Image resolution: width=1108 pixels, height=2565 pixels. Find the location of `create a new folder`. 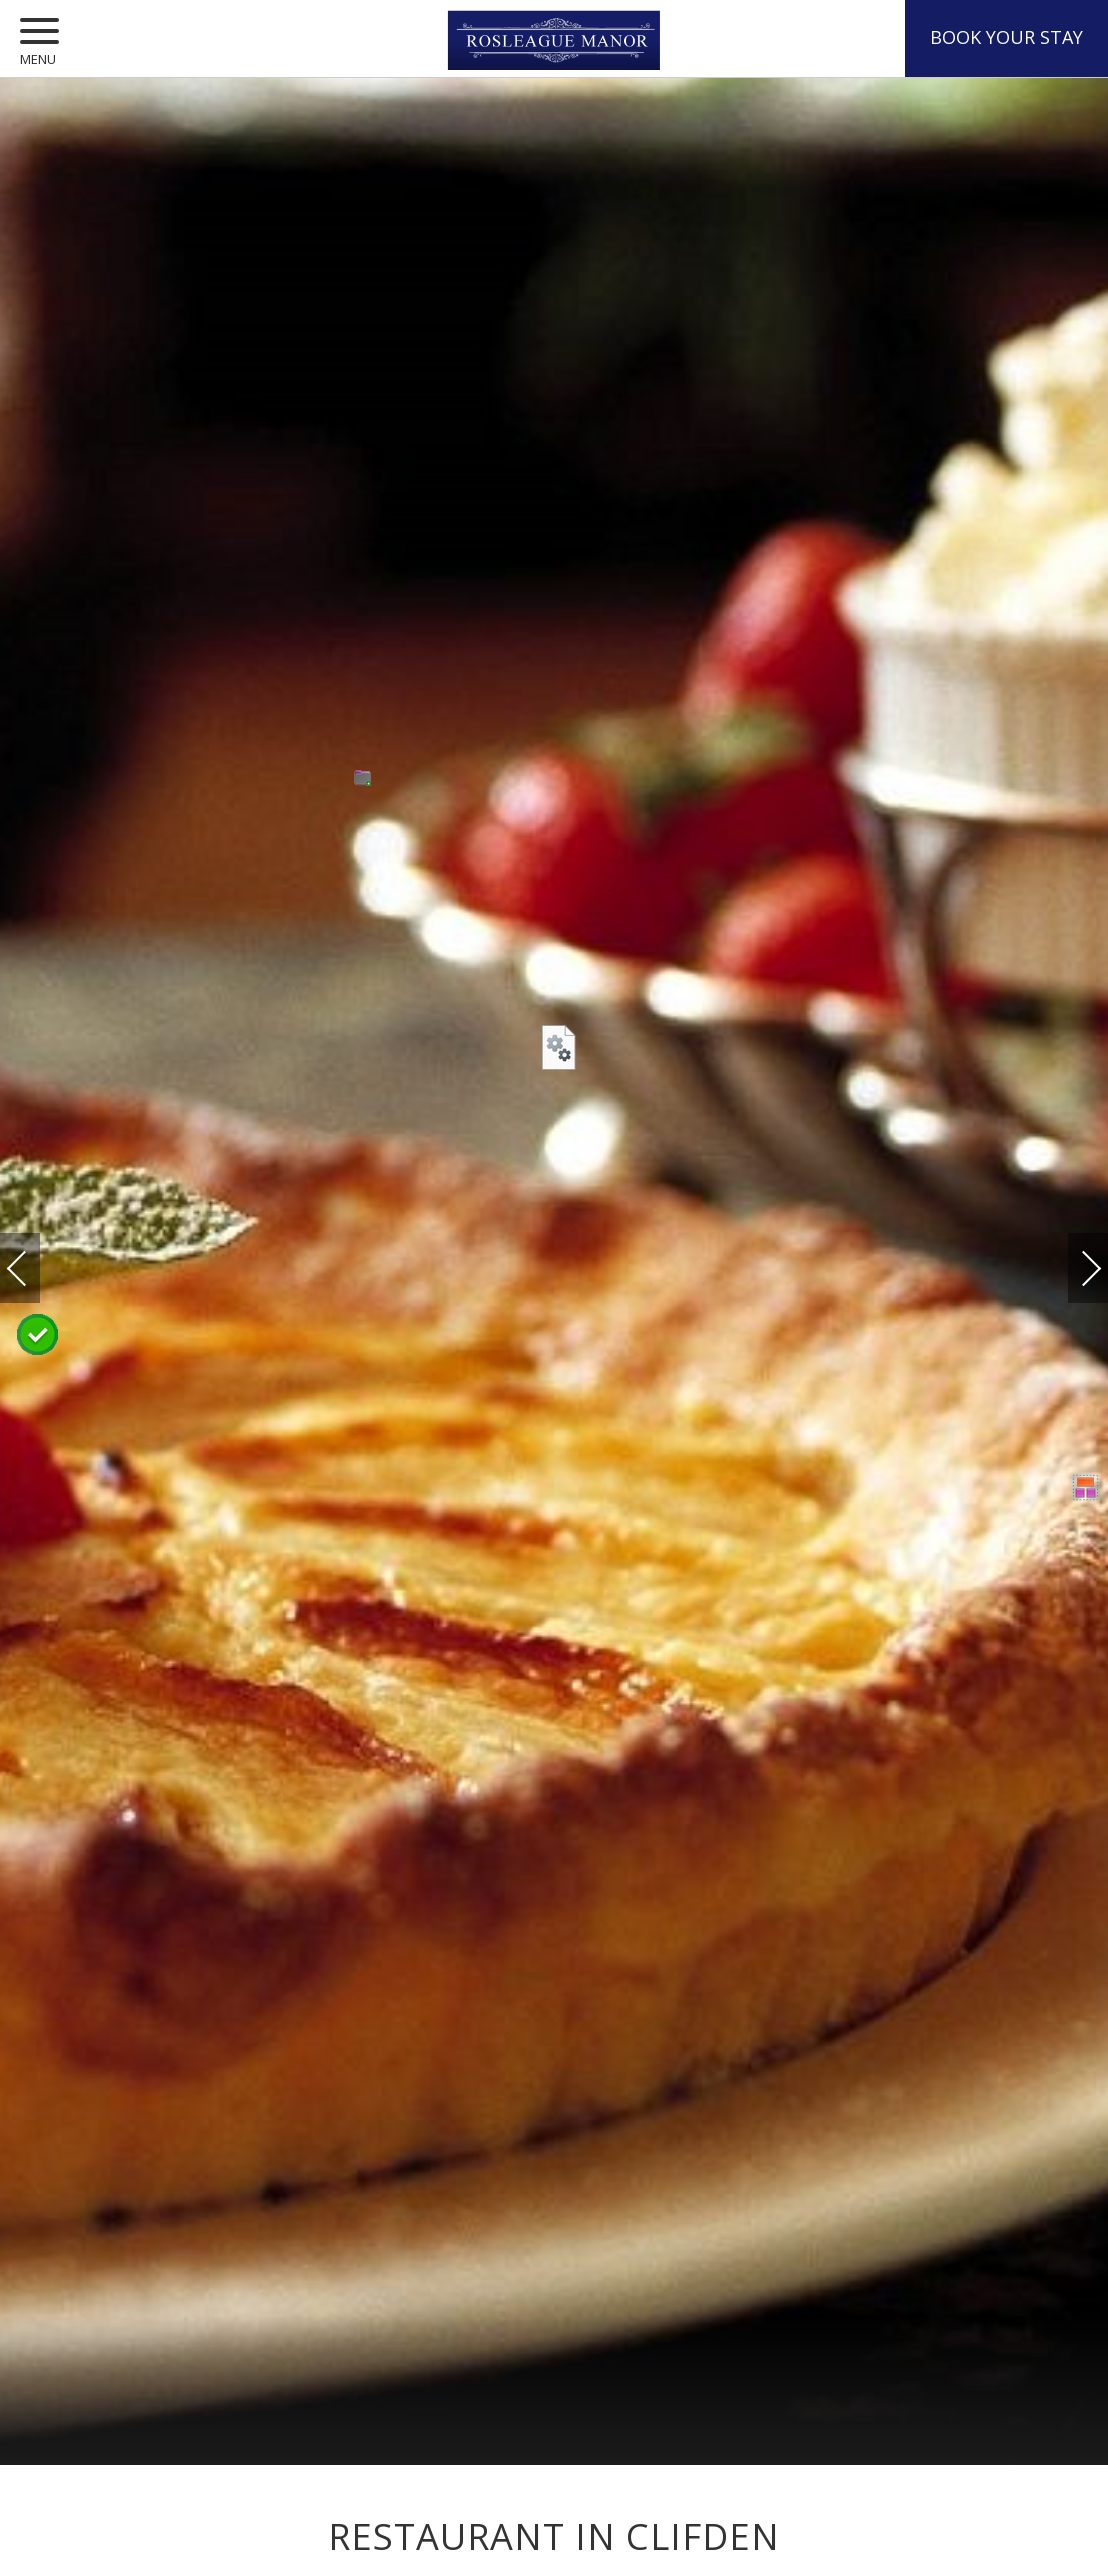

create a new folder is located at coordinates (362, 777).